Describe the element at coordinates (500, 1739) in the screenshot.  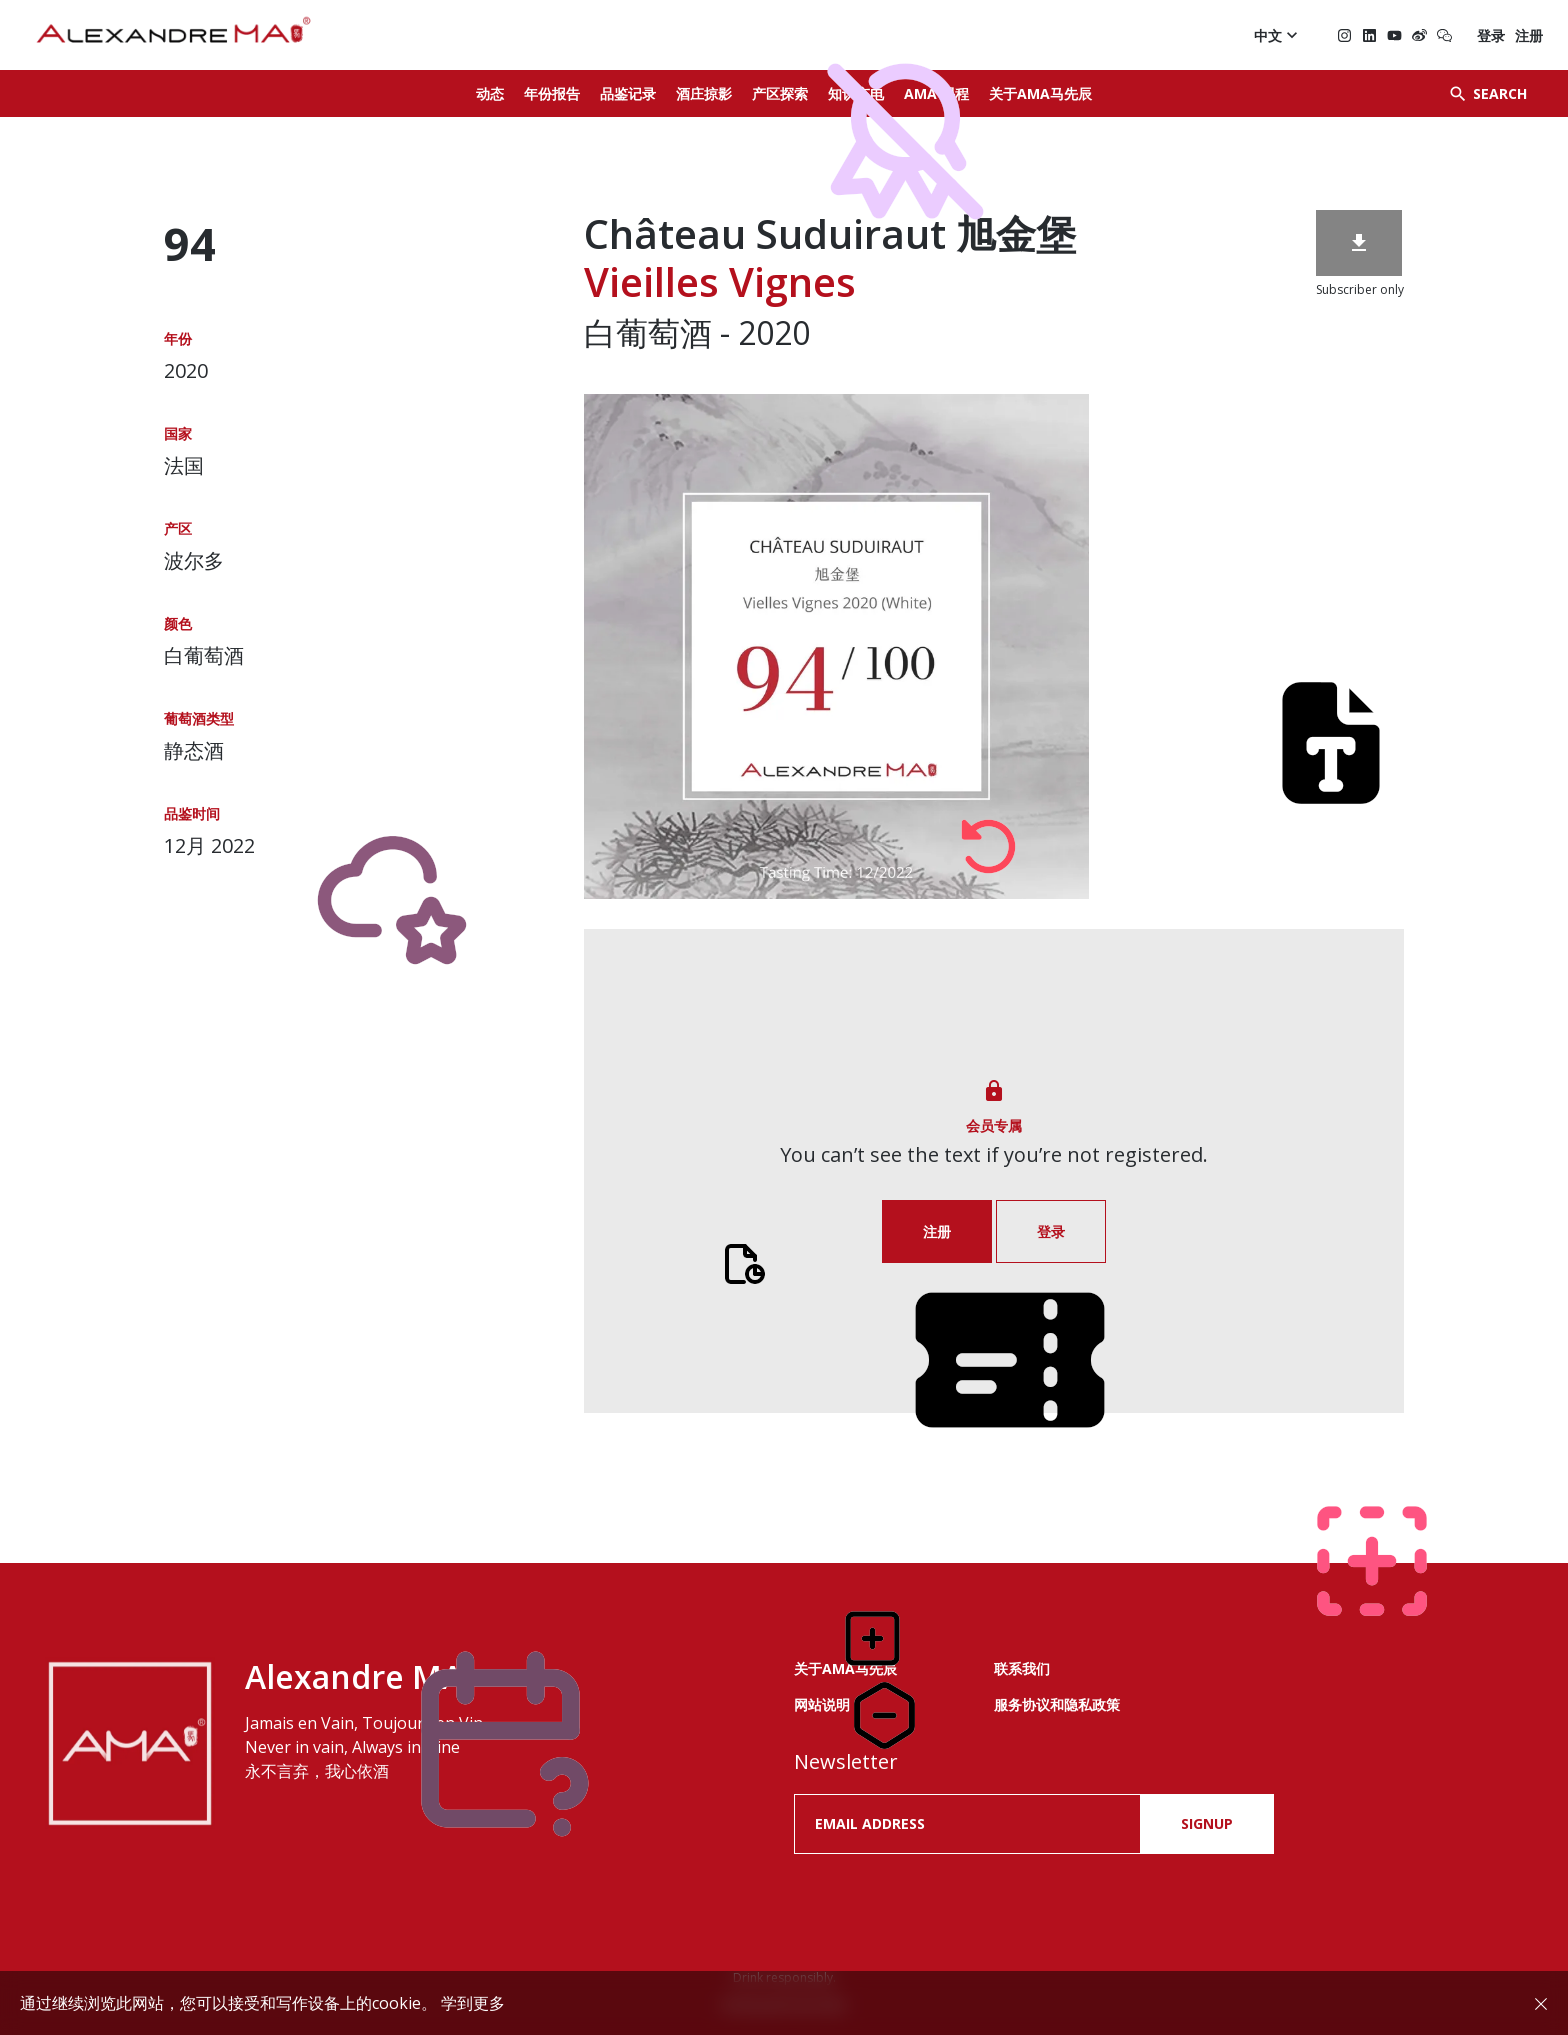
I see `check for unconfirmed or pending events` at that location.